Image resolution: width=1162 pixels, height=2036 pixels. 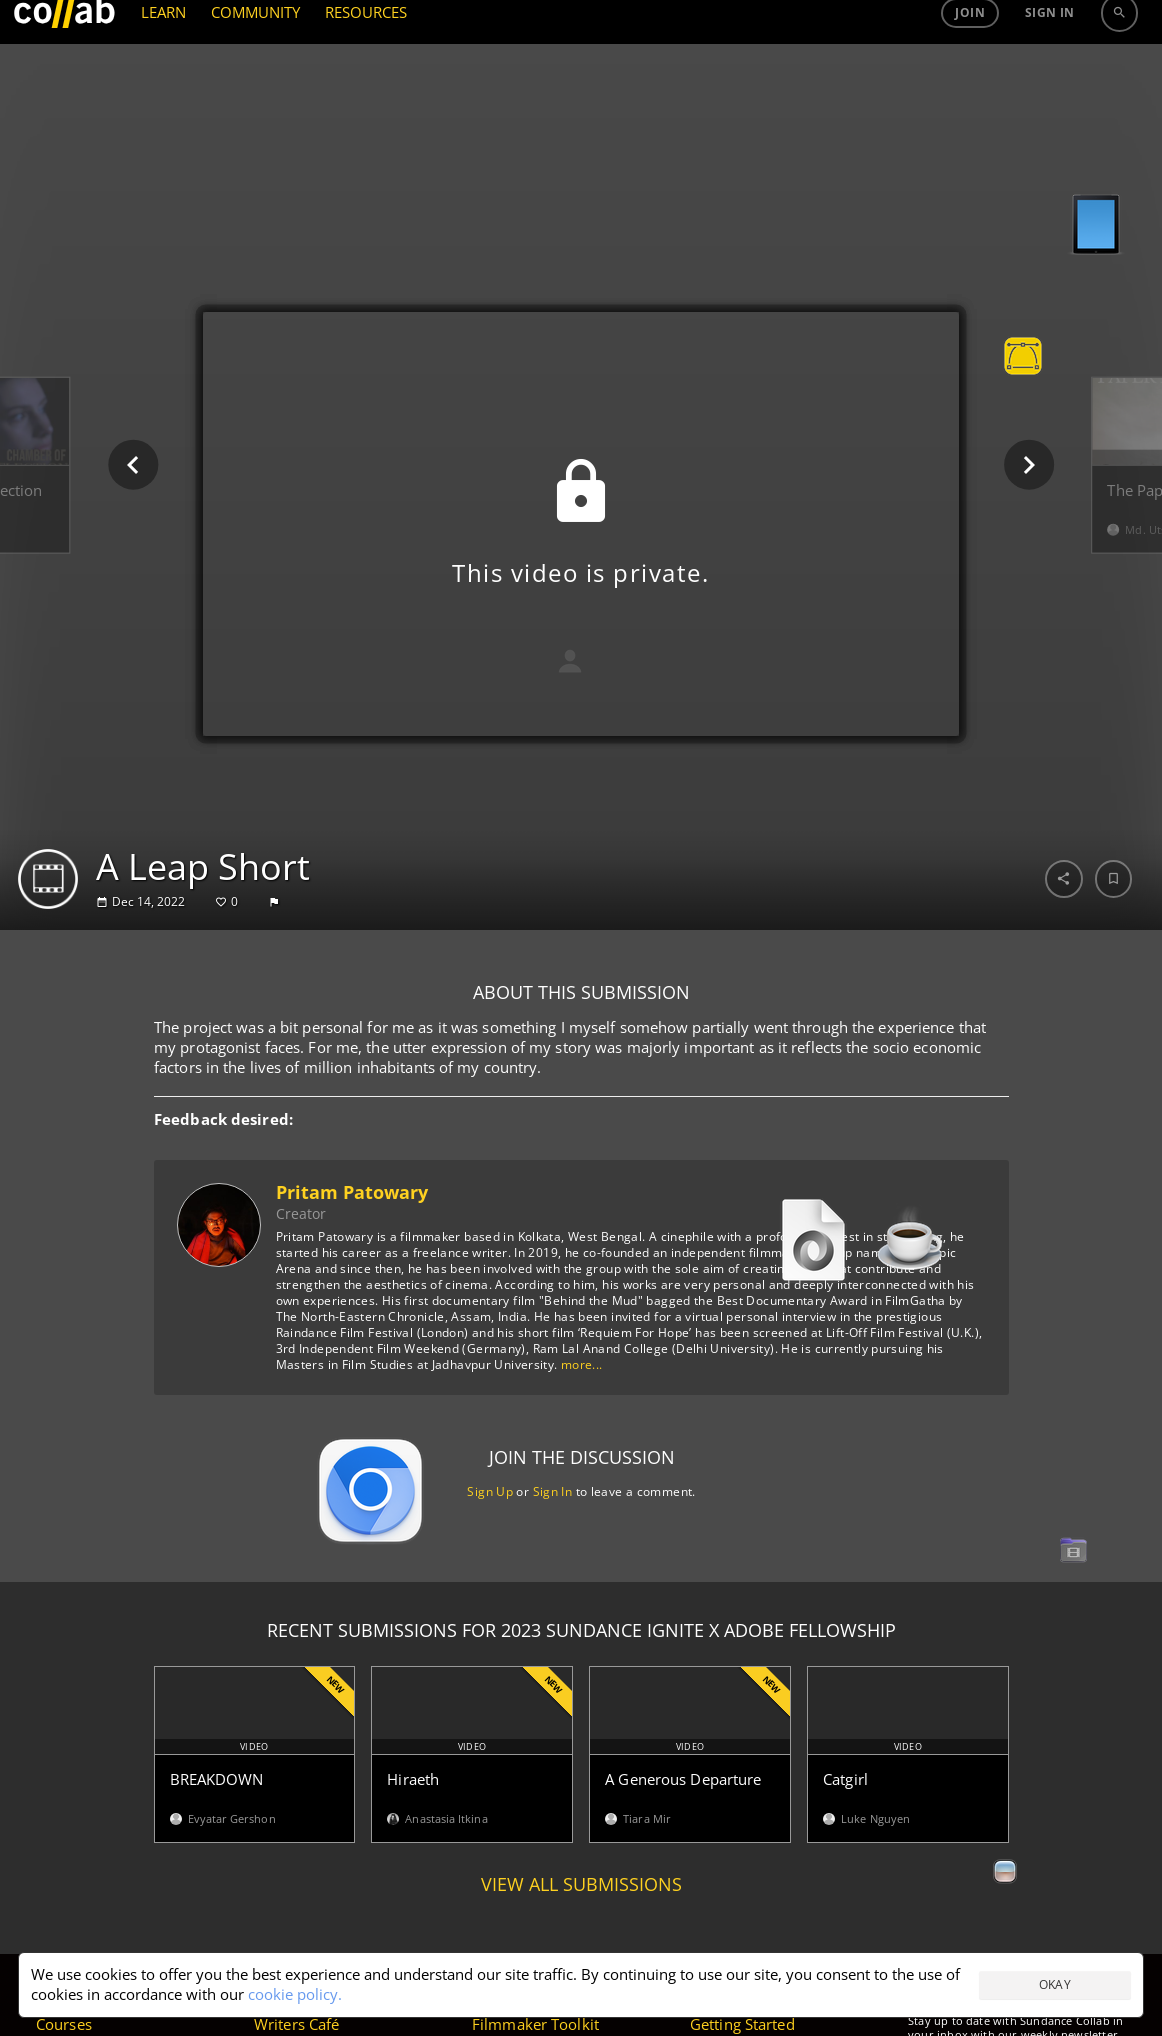 What do you see at coordinates (370, 1490) in the screenshot?
I see `open Chromium web browser` at bounding box center [370, 1490].